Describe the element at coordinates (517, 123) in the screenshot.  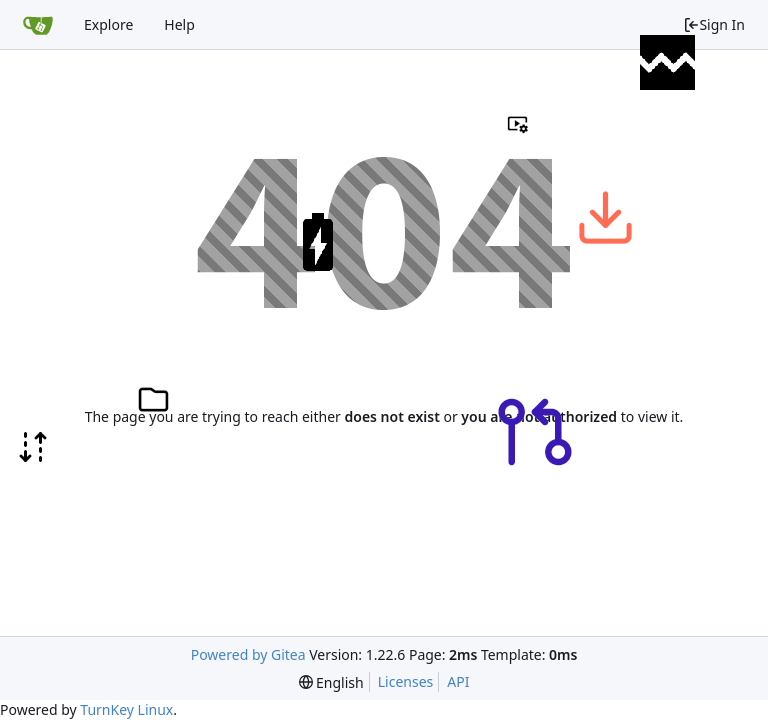
I see `adjust video playback settings` at that location.